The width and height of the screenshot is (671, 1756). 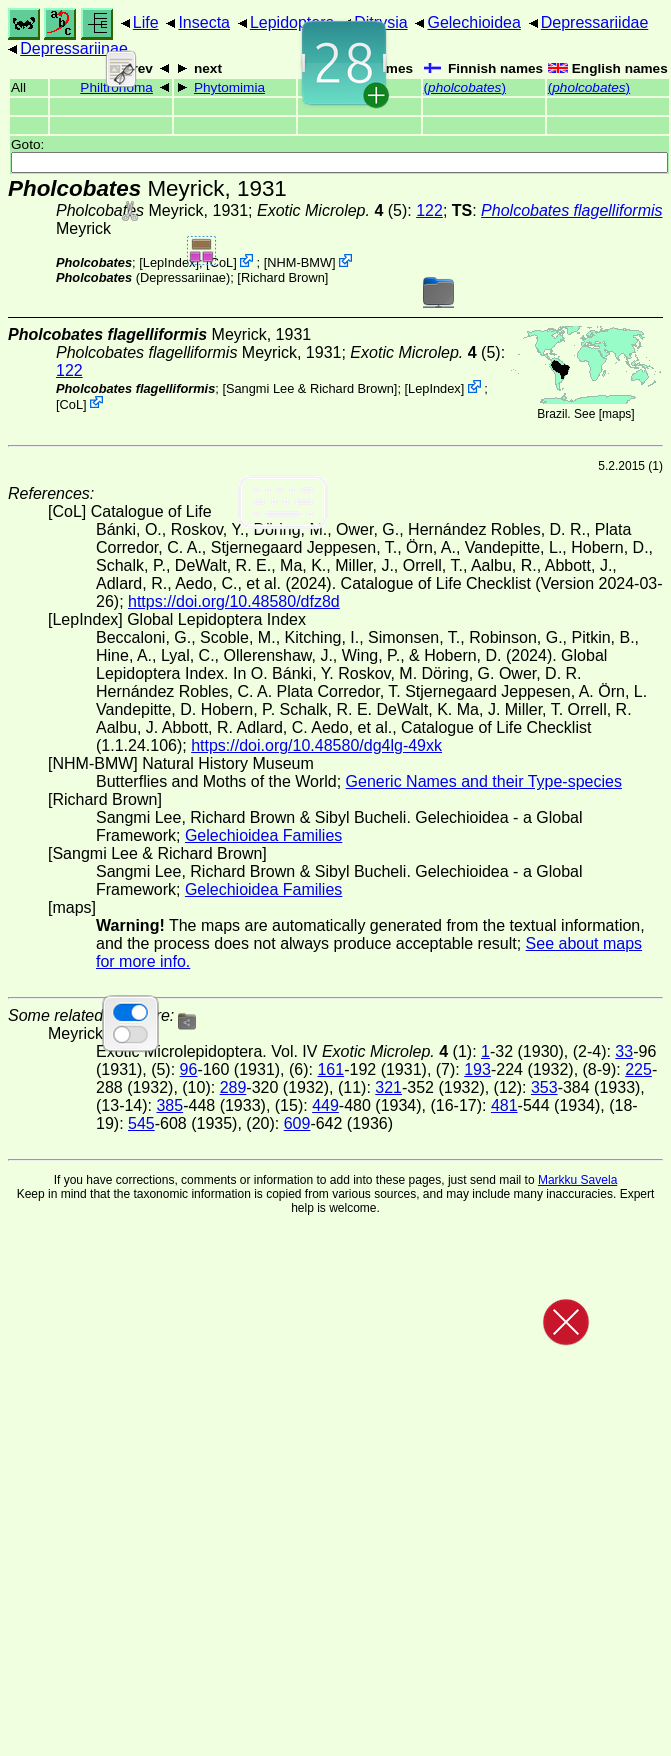 I want to click on open public shared folder, so click(x=187, y=1021).